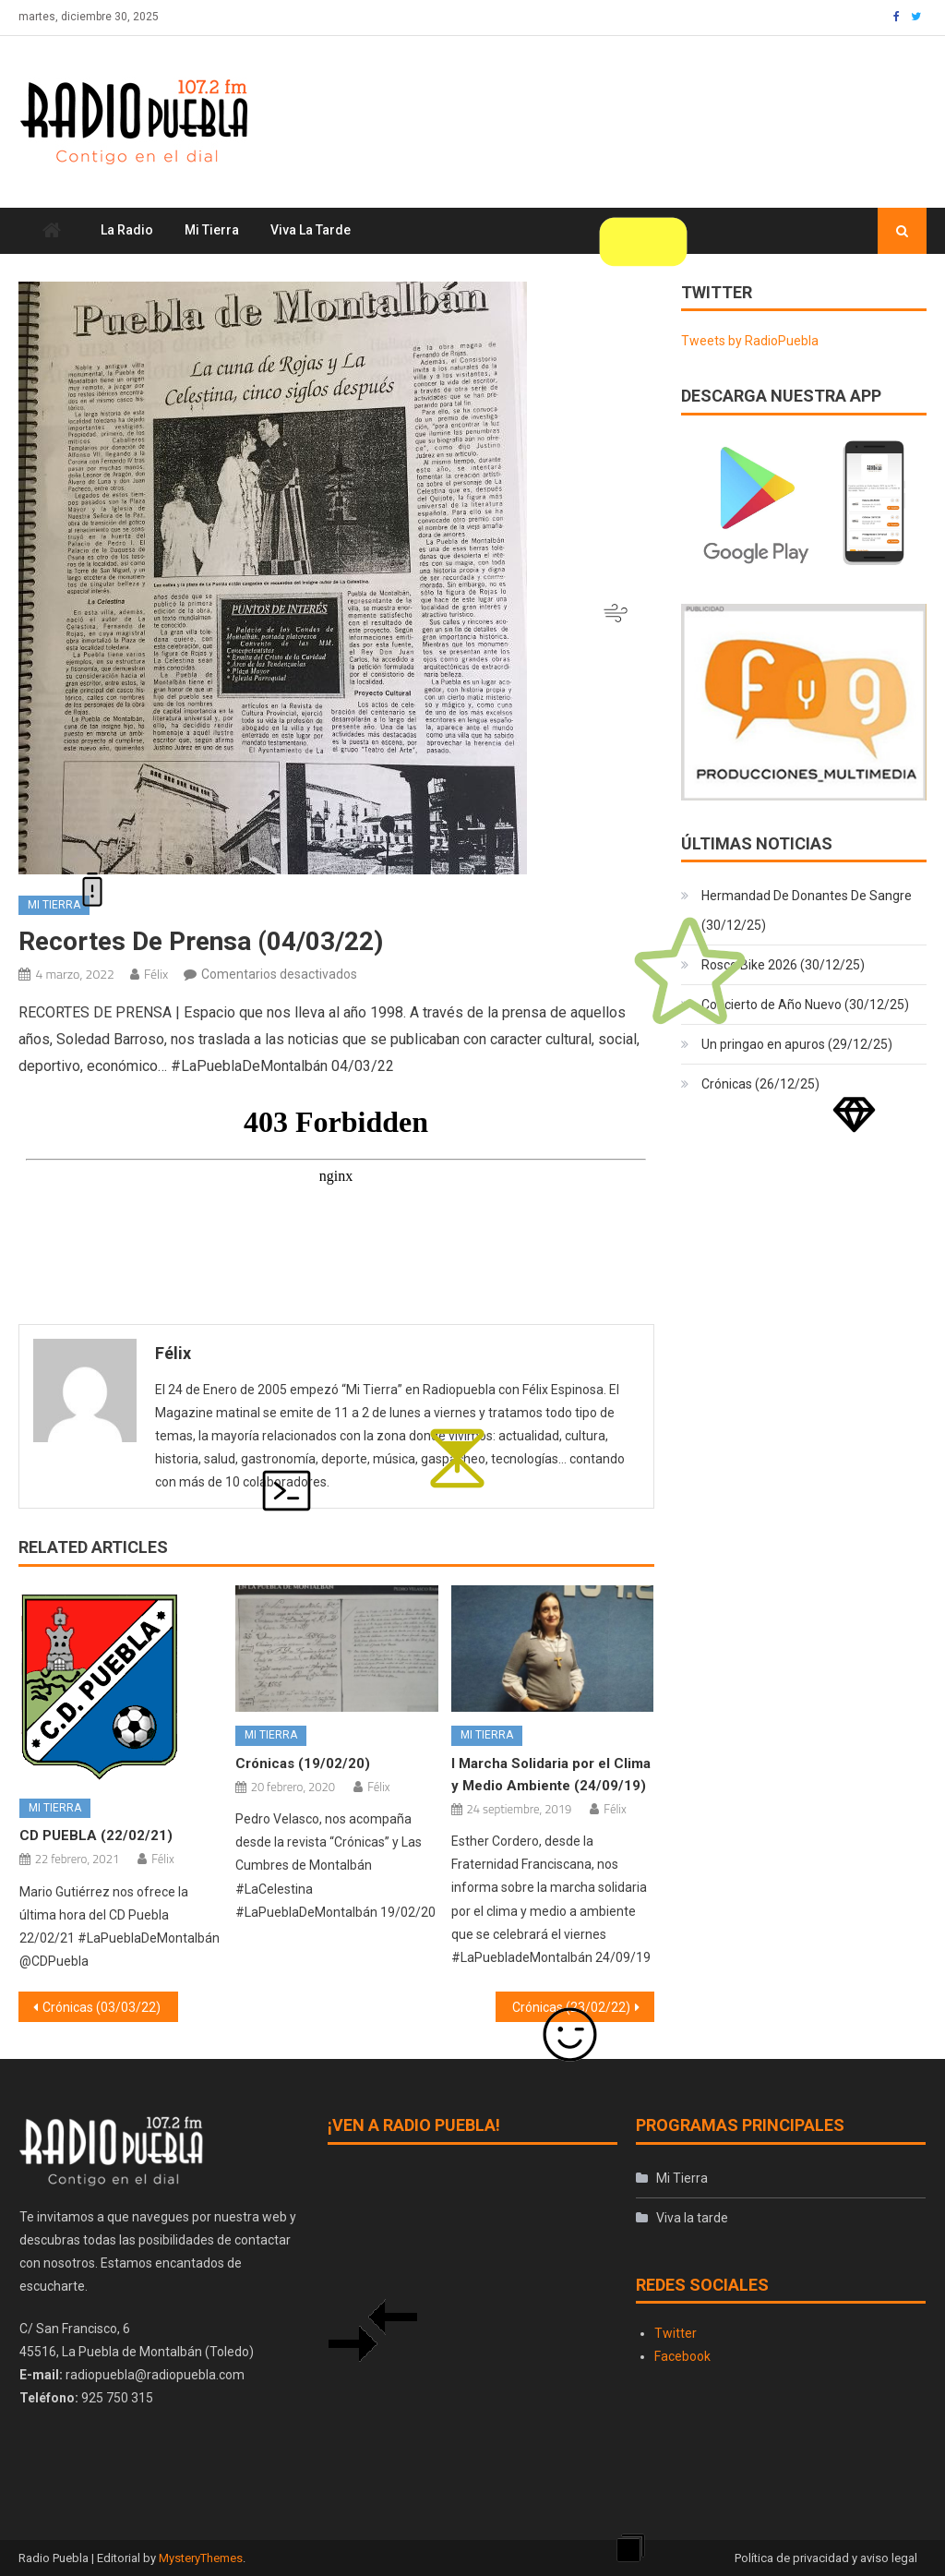 The image size is (945, 2576). Describe the element at coordinates (643, 242) in the screenshot. I see `crop image to 16:9 aspect ratio` at that location.